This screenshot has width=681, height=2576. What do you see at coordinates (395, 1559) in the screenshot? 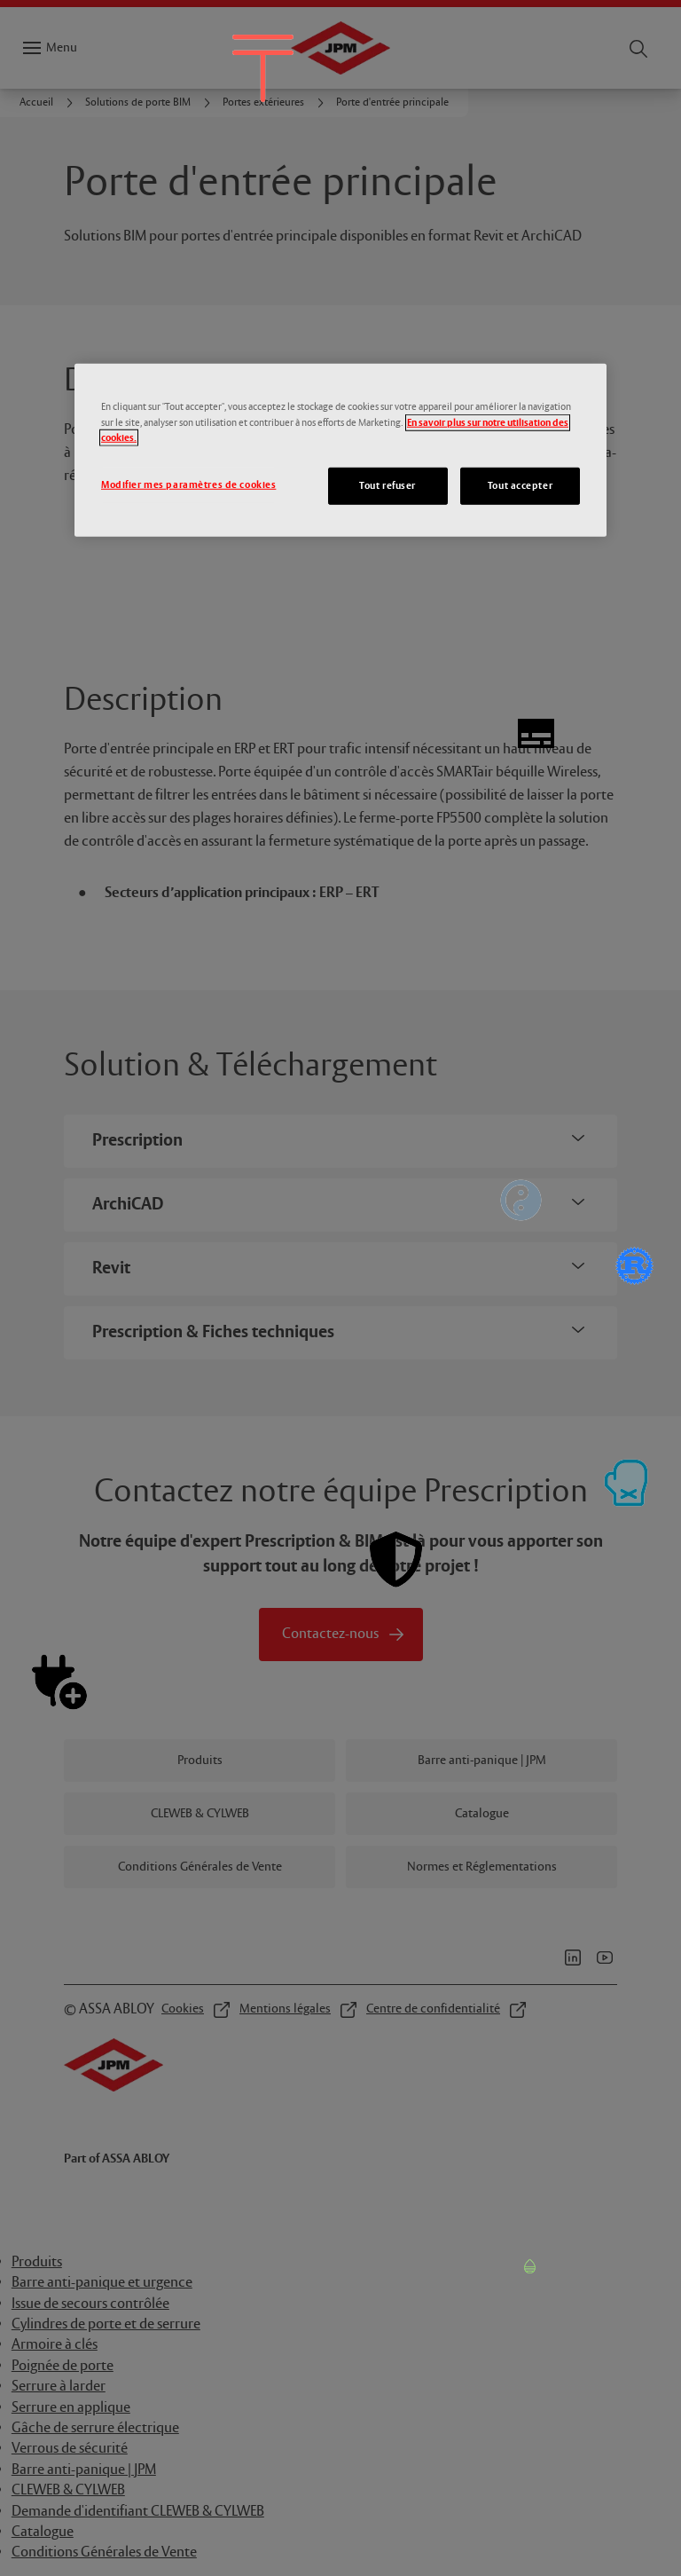
I see `access security or privacy settings` at bounding box center [395, 1559].